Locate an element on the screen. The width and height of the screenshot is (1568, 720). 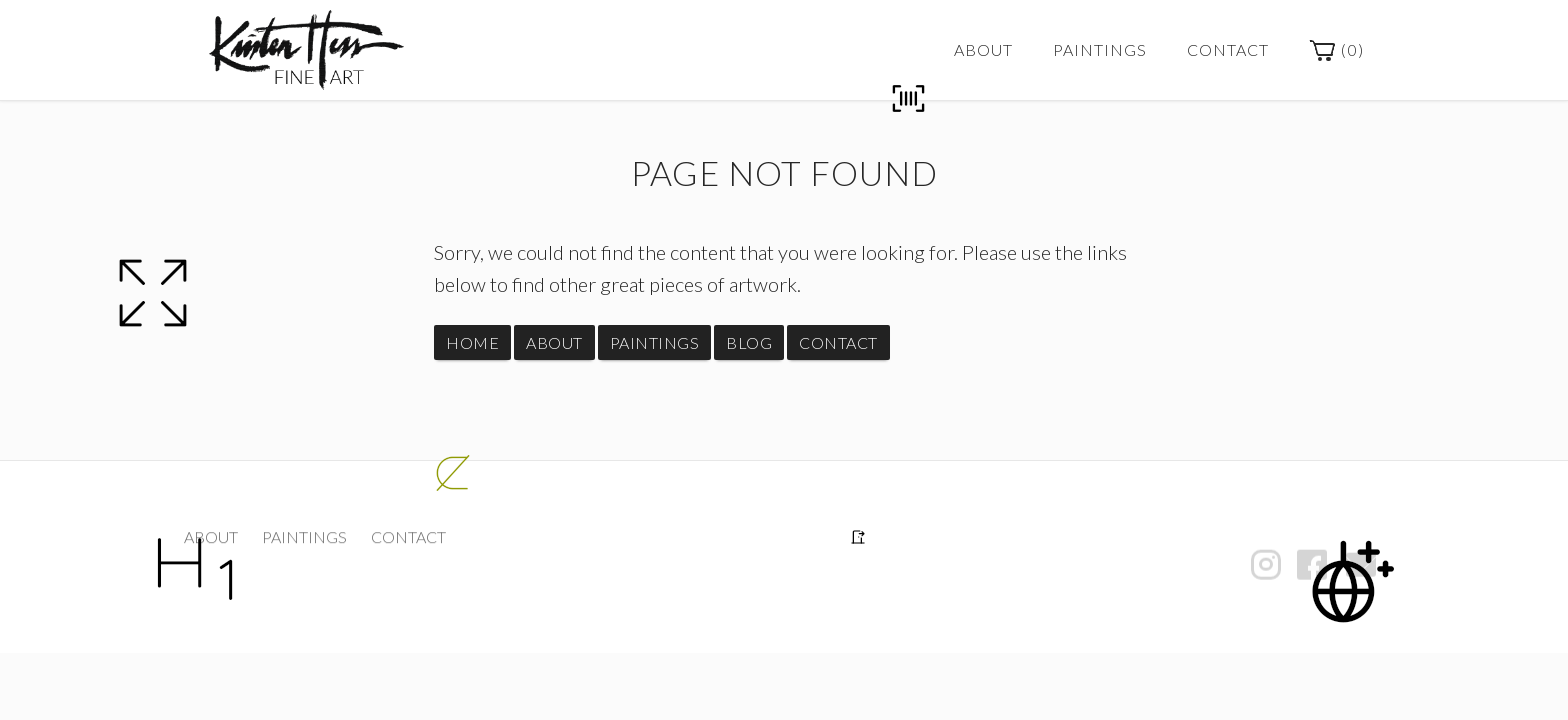
log out of your account is located at coordinates (858, 537).